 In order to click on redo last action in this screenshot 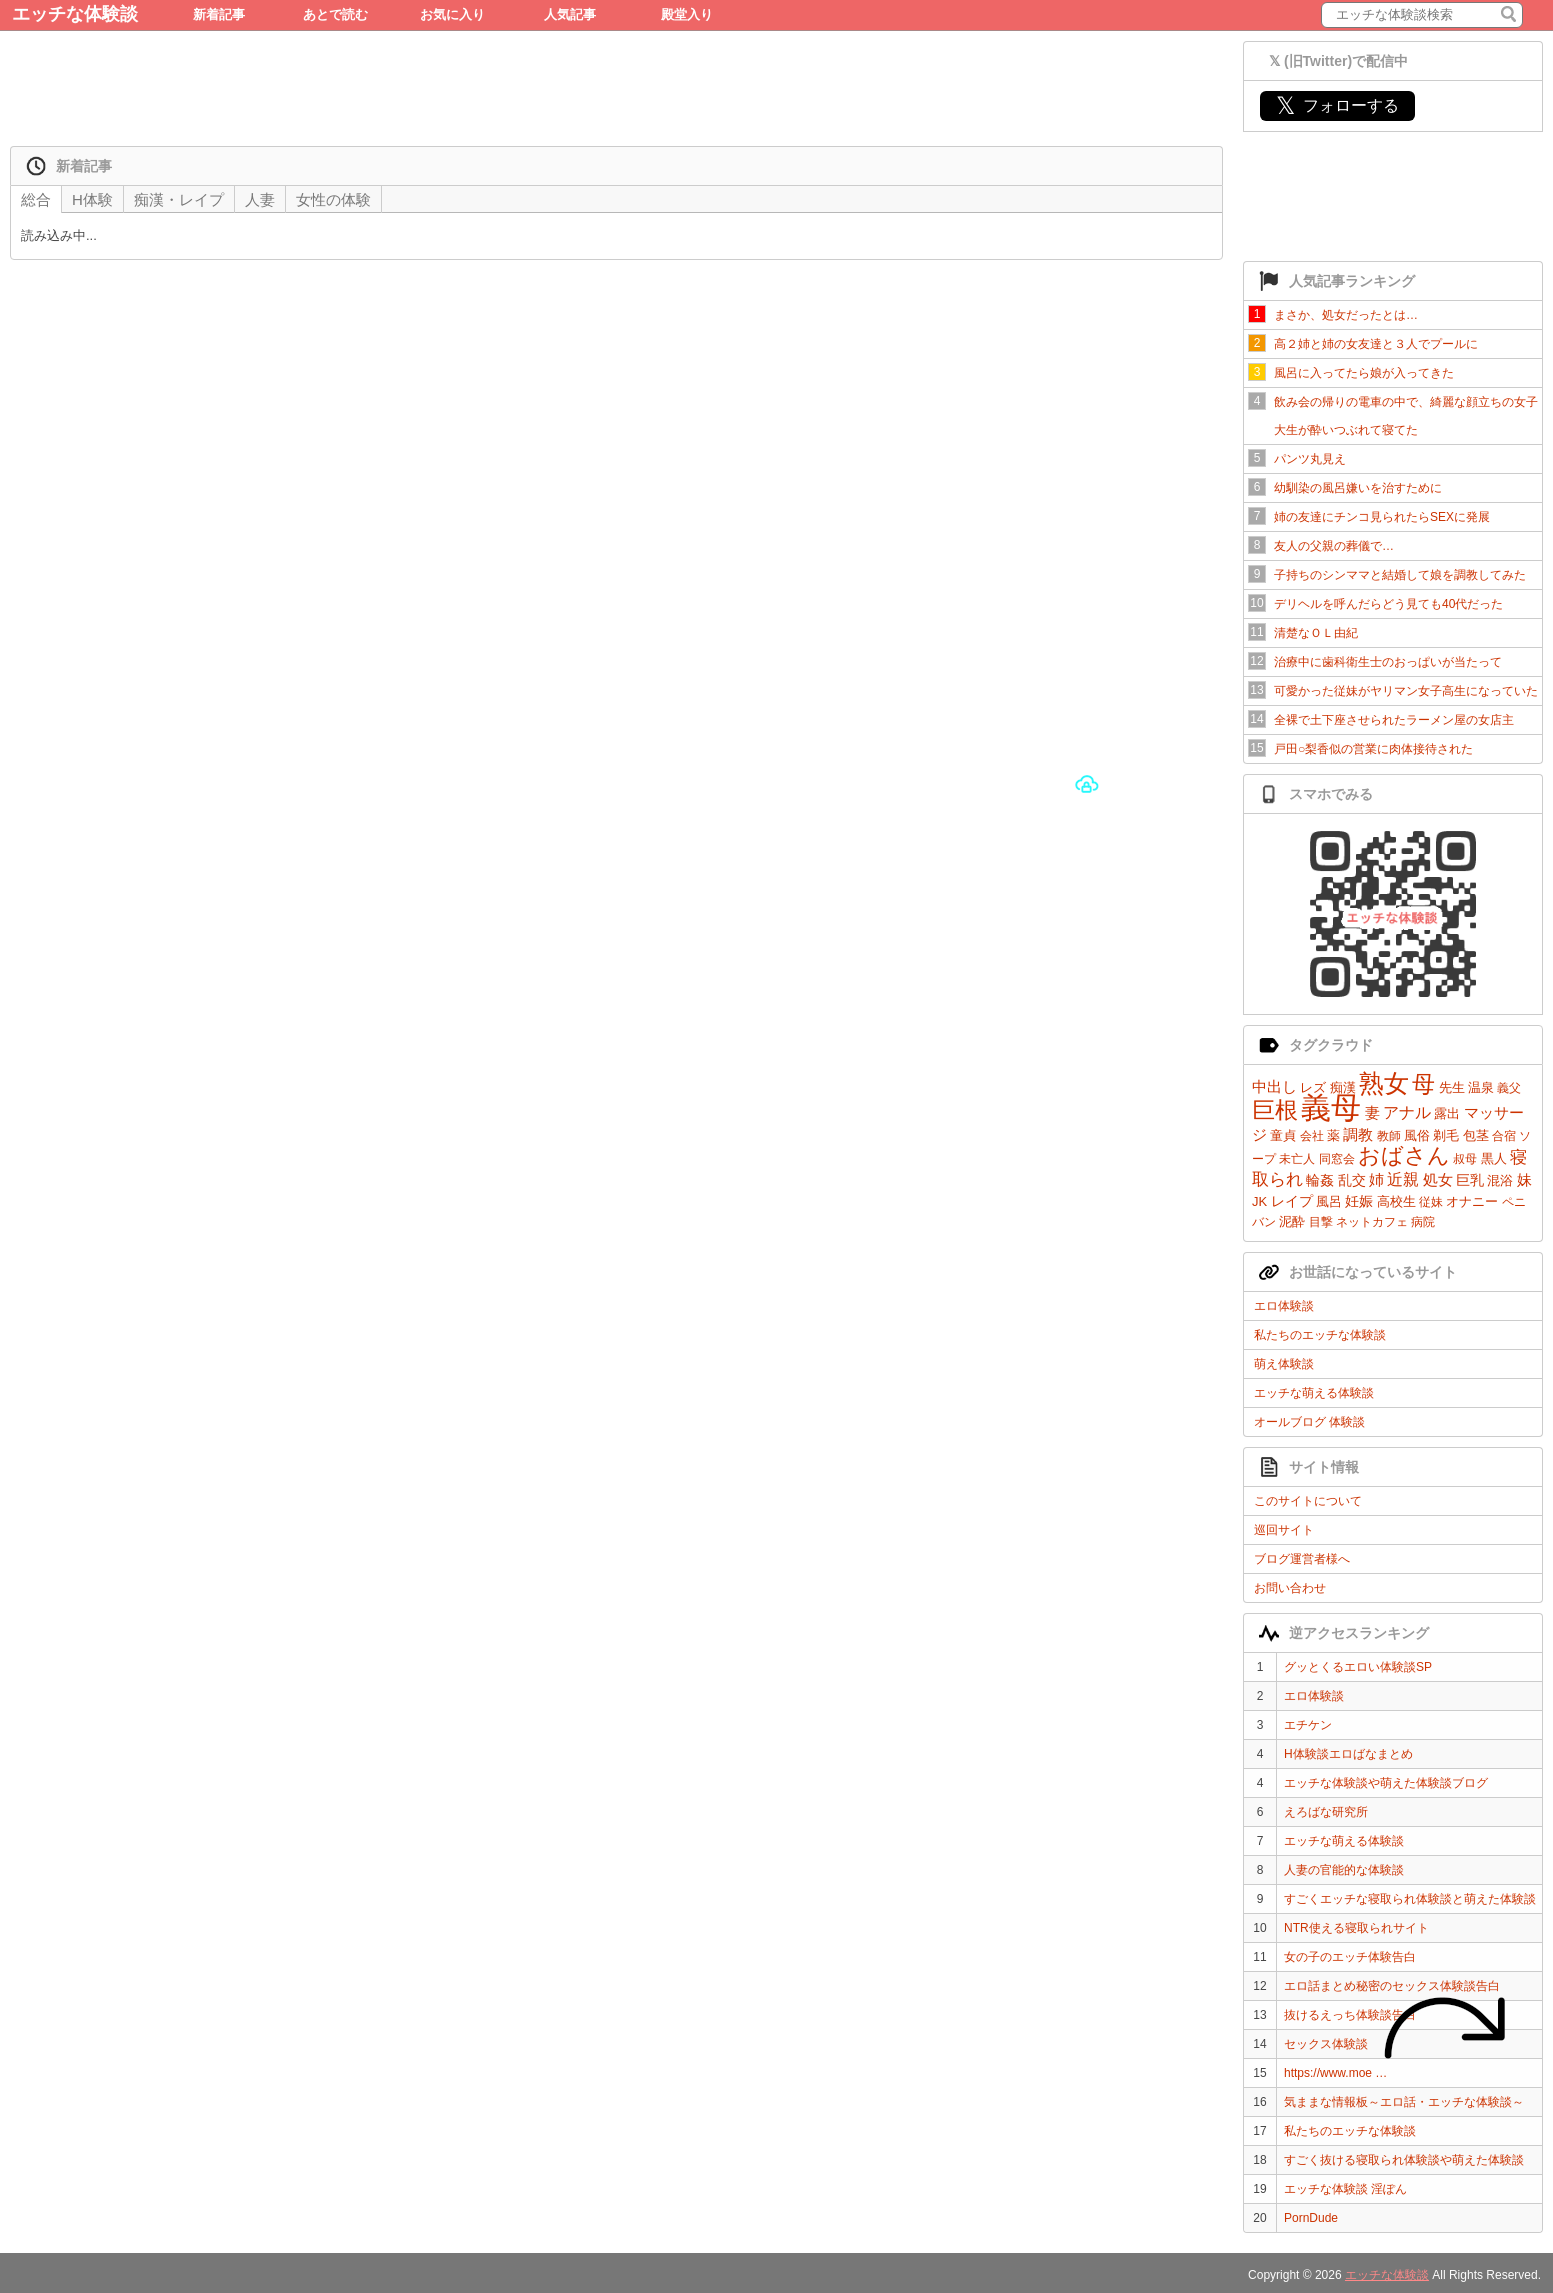, I will do `click(1442, 2023)`.